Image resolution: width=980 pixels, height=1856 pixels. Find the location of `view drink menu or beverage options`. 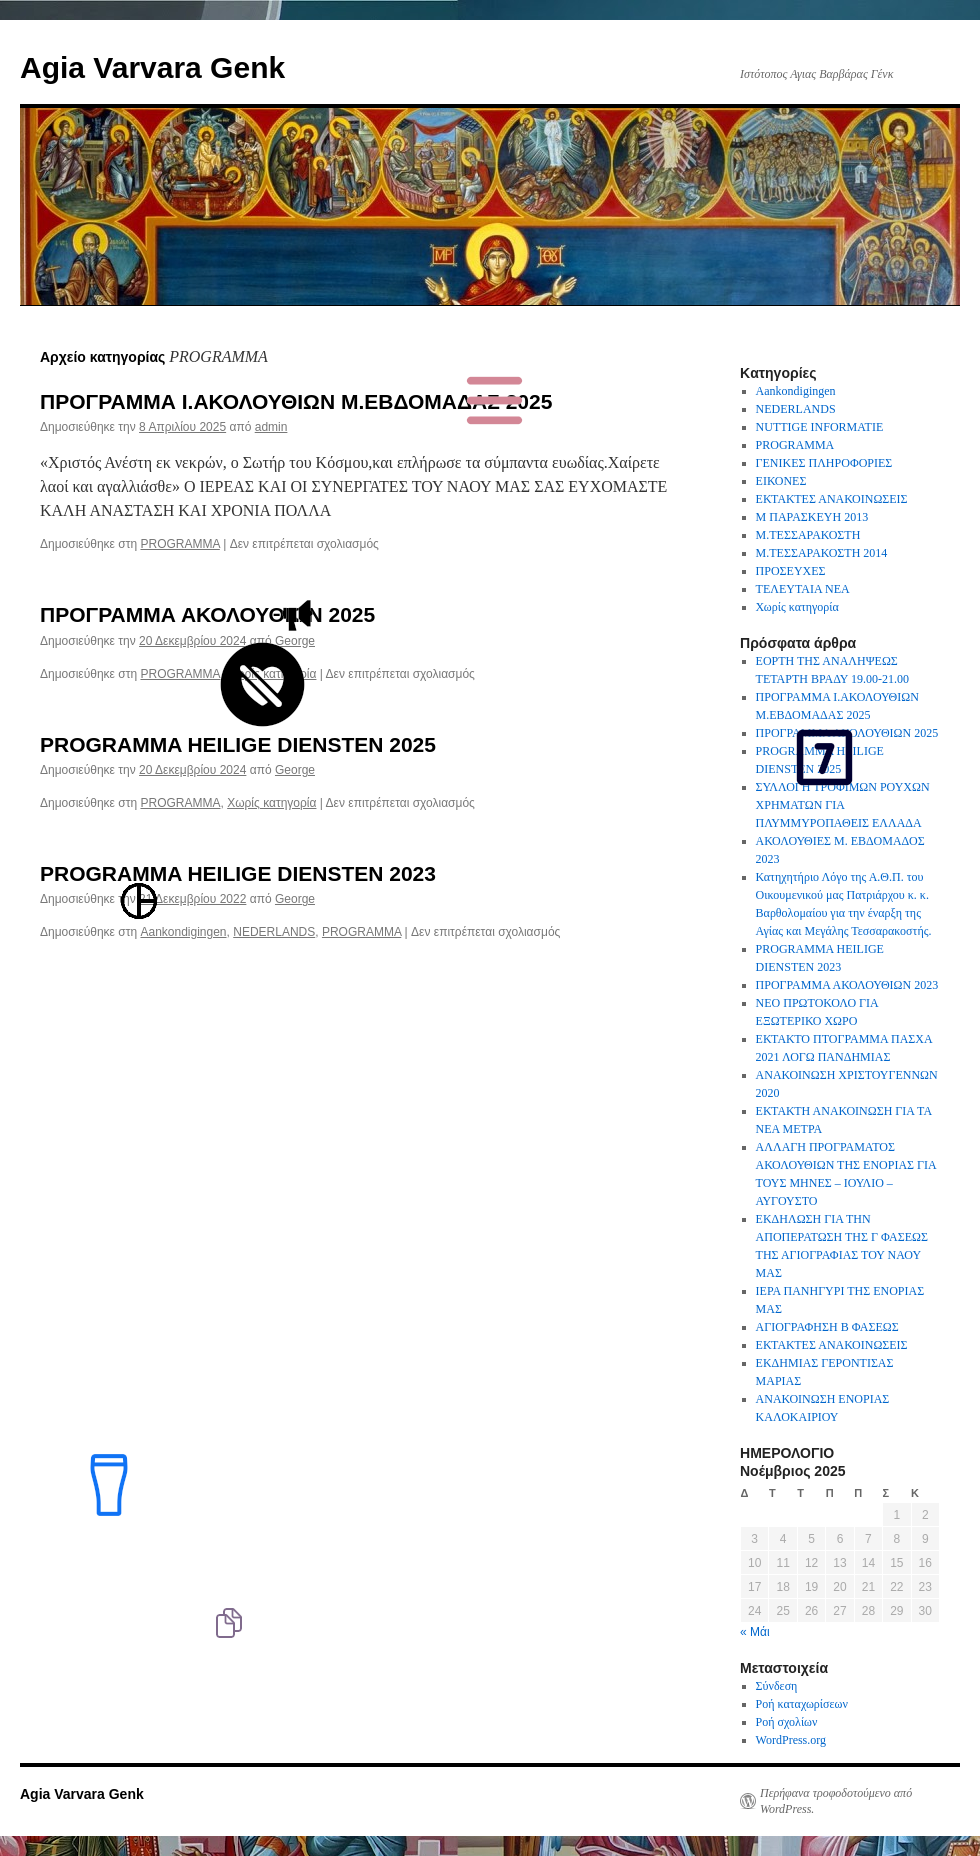

view drink menu or beverage options is located at coordinates (109, 1485).